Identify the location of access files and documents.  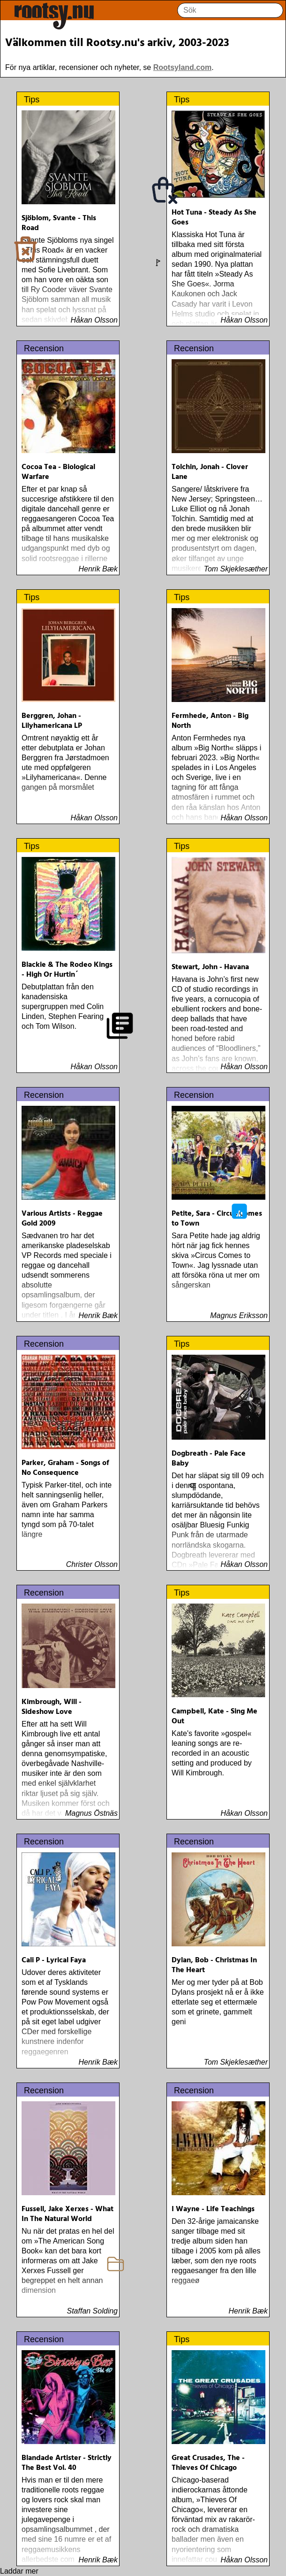
(115, 2264).